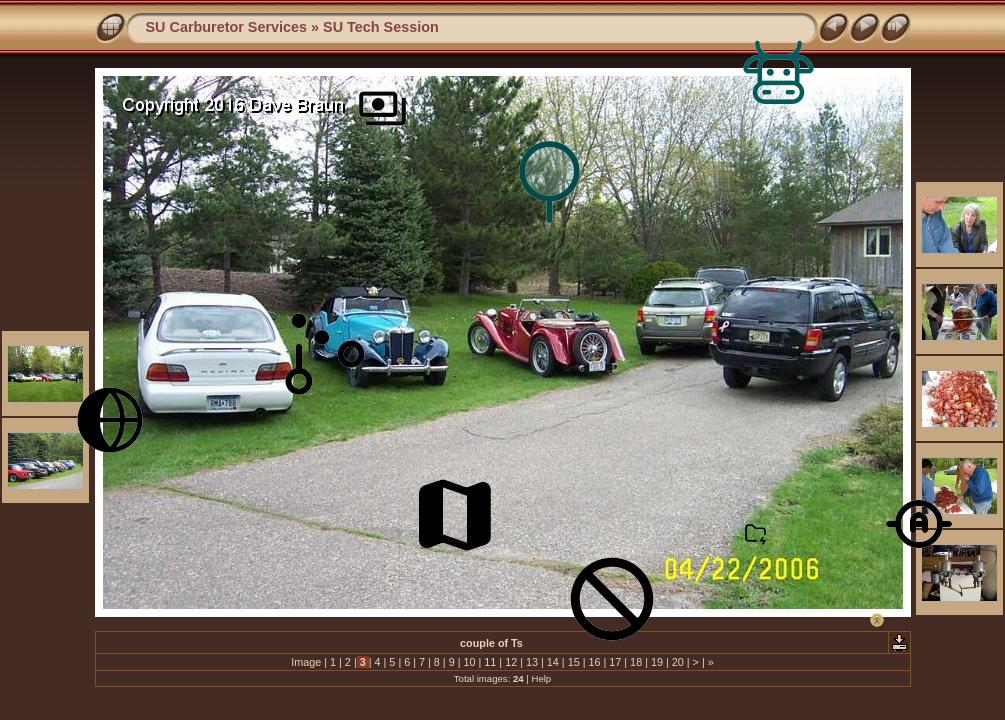 The width and height of the screenshot is (1005, 720). What do you see at coordinates (877, 620) in the screenshot?
I see `view user profile` at bounding box center [877, 620].